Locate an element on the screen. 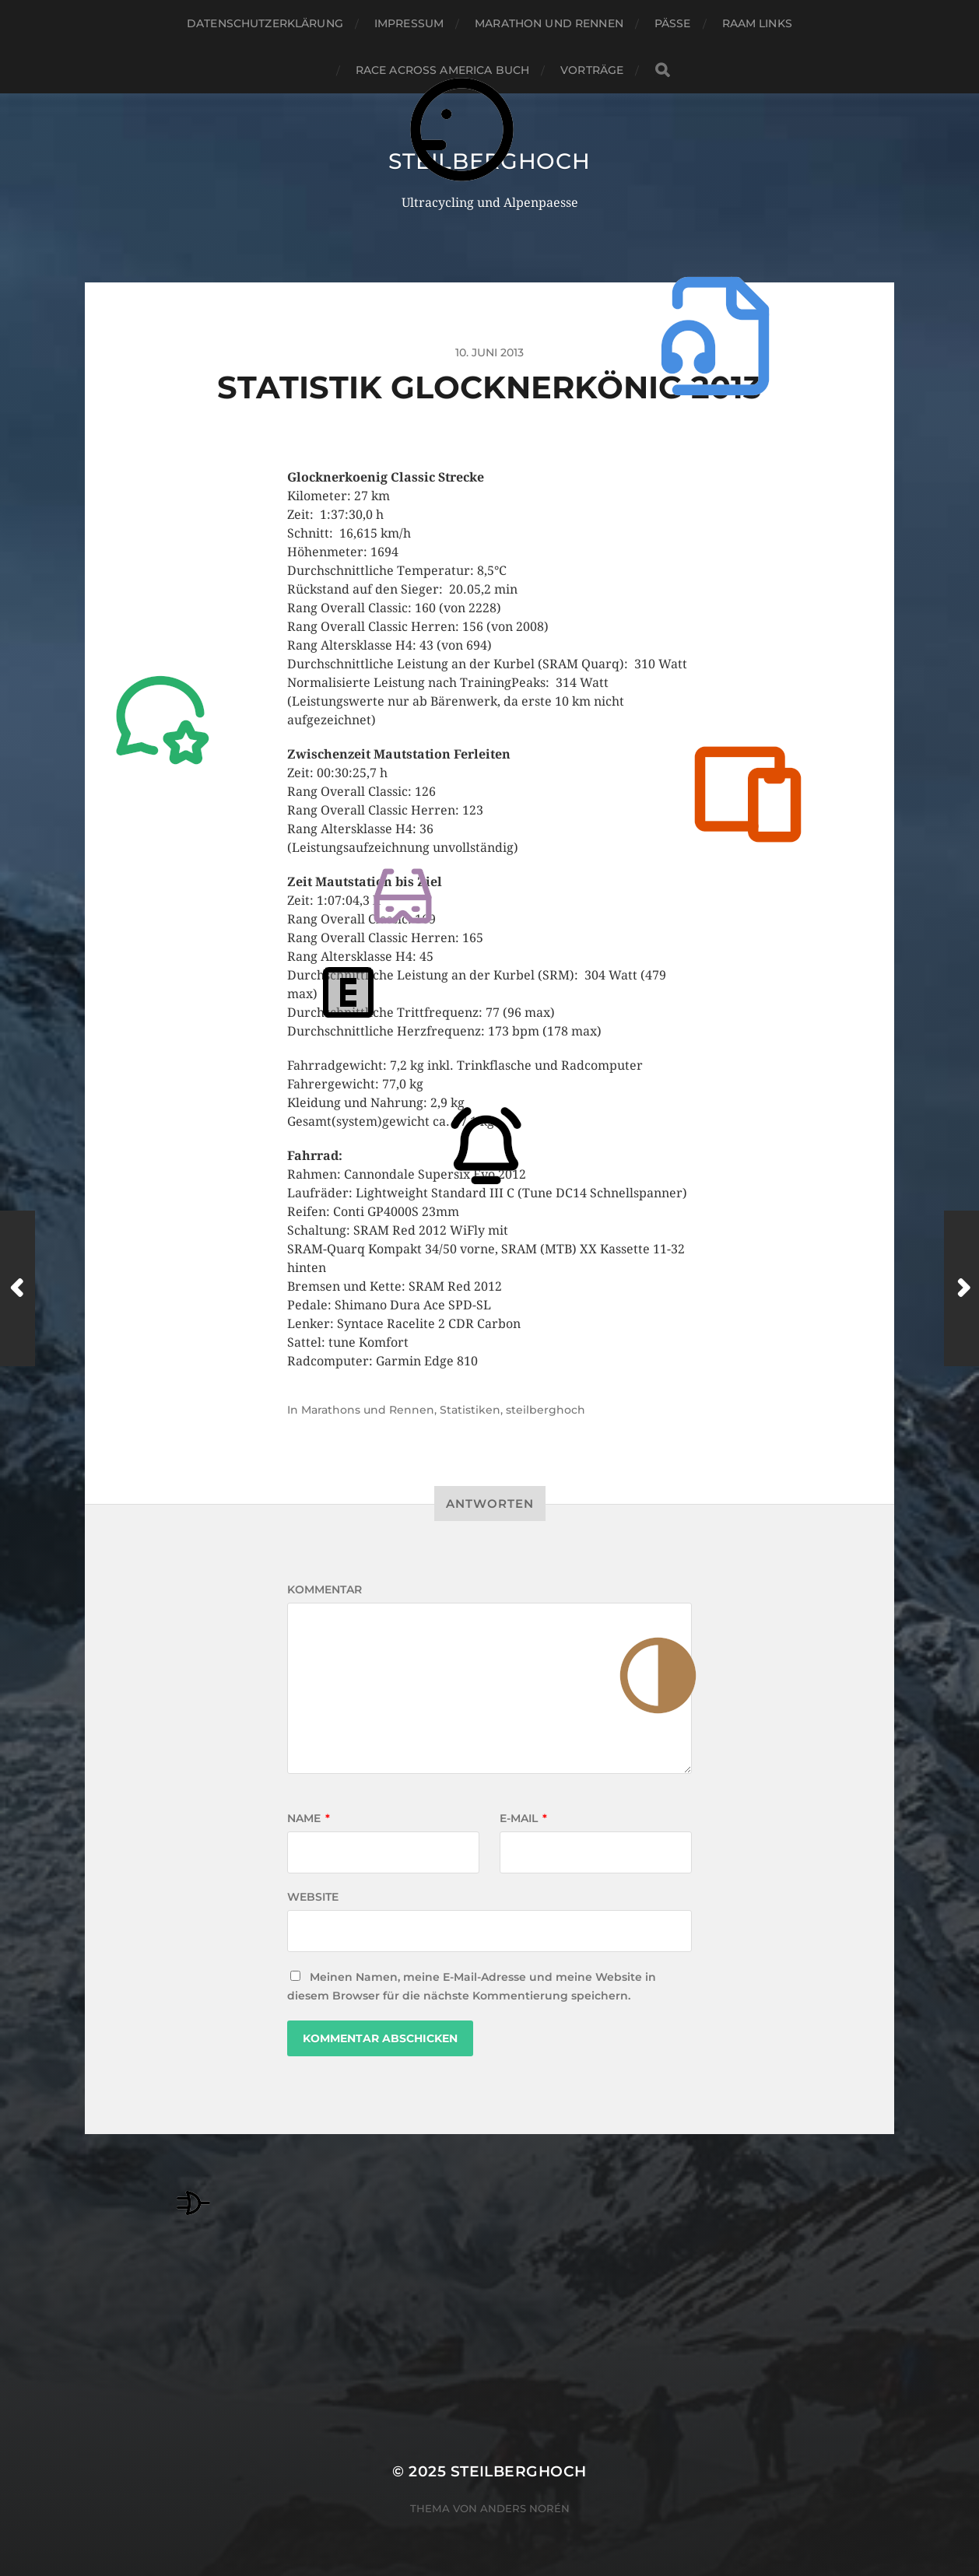 The image size is (979, 2576). adjust screen brightness is located at coordinates (658, 1675).